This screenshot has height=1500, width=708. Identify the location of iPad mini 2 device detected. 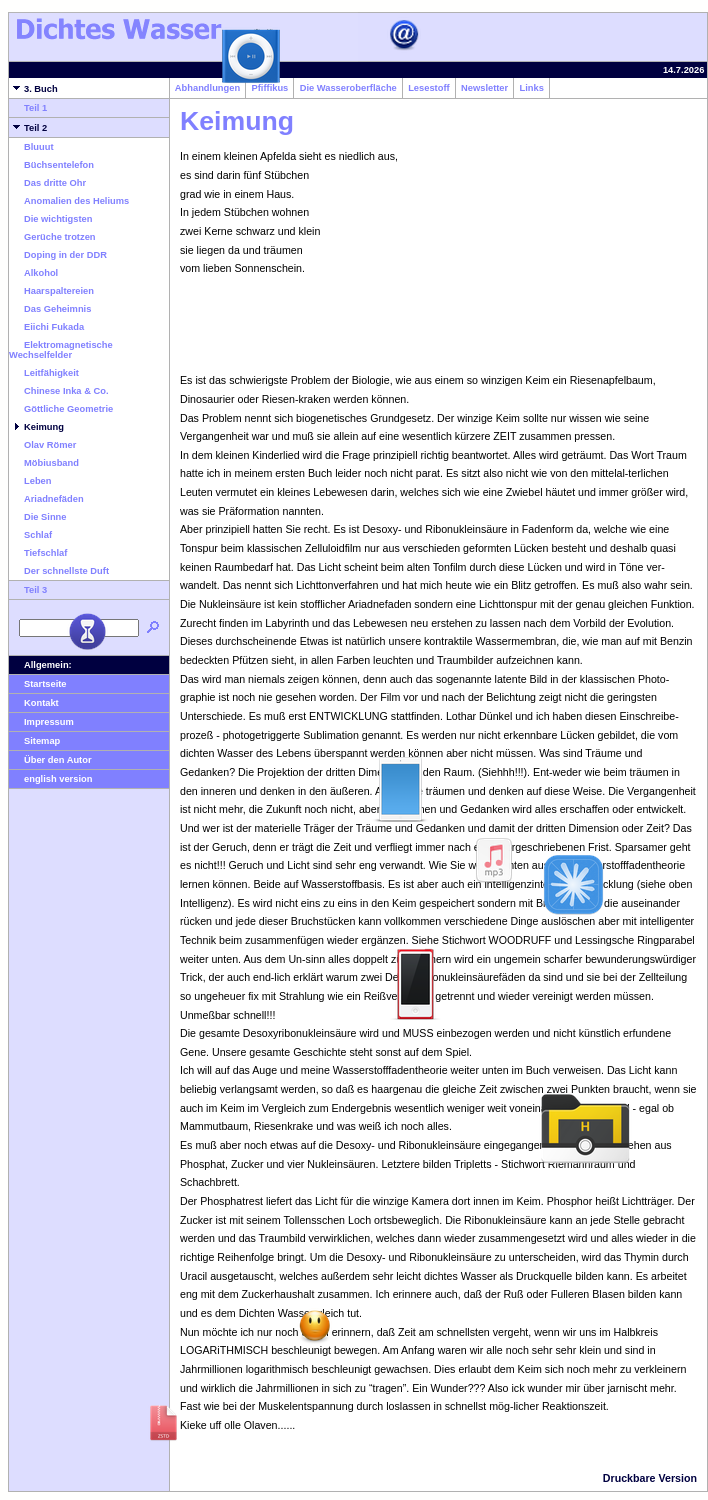
(400, 783).